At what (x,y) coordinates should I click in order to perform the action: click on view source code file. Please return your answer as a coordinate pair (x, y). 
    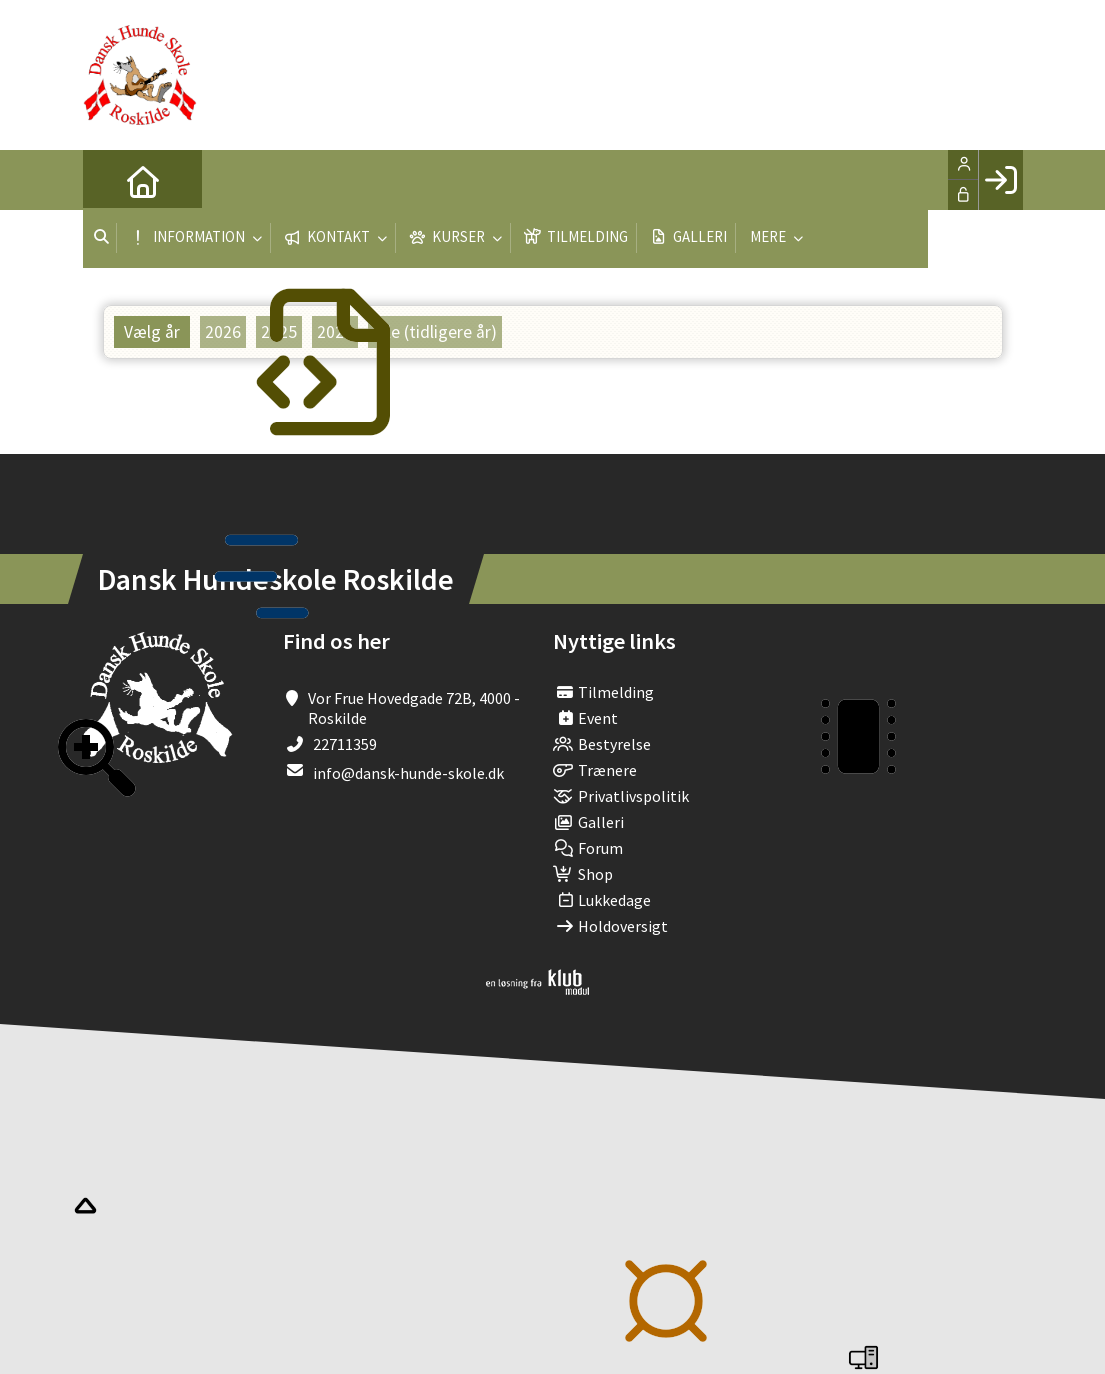
    Looking at the image, I should click on (330, 362).